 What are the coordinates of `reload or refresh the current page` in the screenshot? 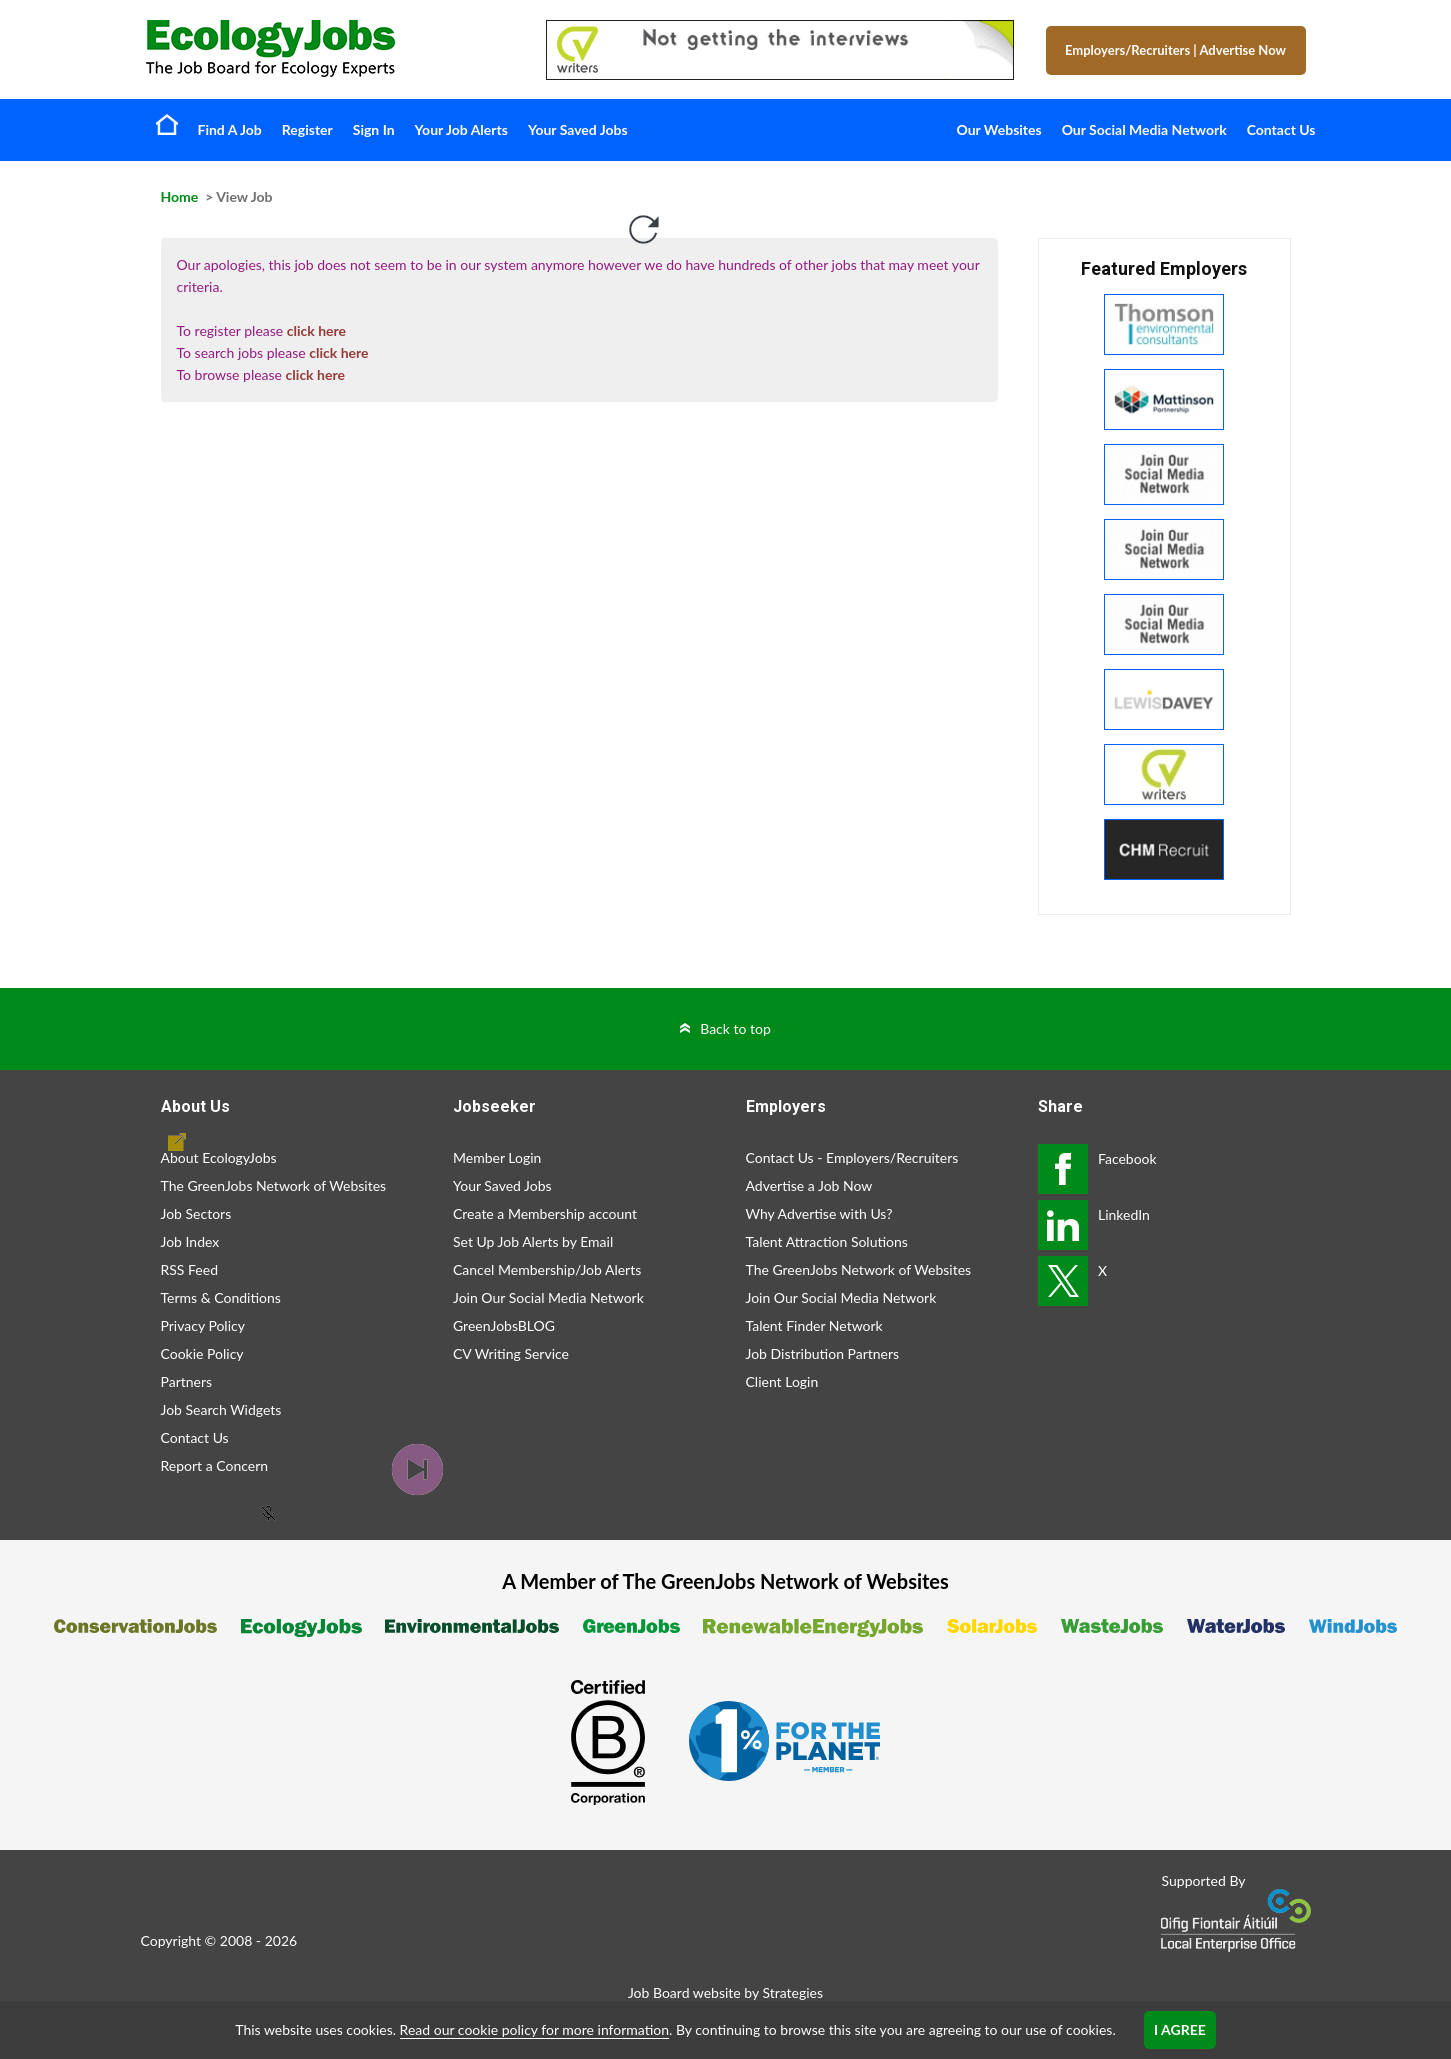 It's located at (644, 229).